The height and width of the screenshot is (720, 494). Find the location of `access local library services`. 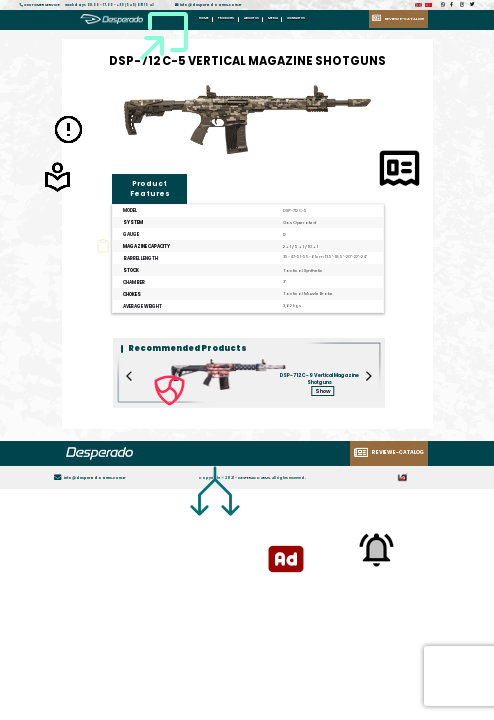

access local library services is located at coordinates (57, 177).